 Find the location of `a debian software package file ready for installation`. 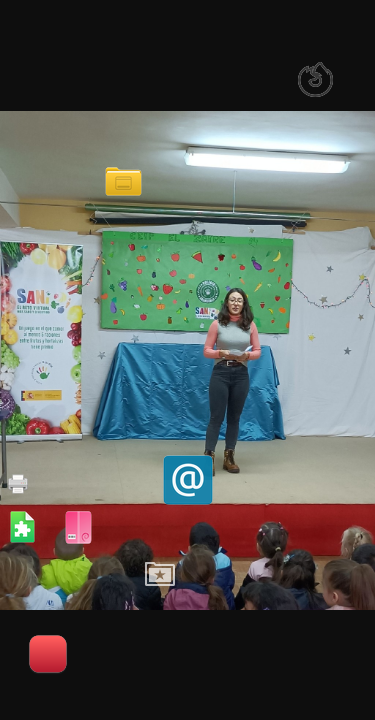

a debian software package file ready for installation is located at coordinates (78, 527).